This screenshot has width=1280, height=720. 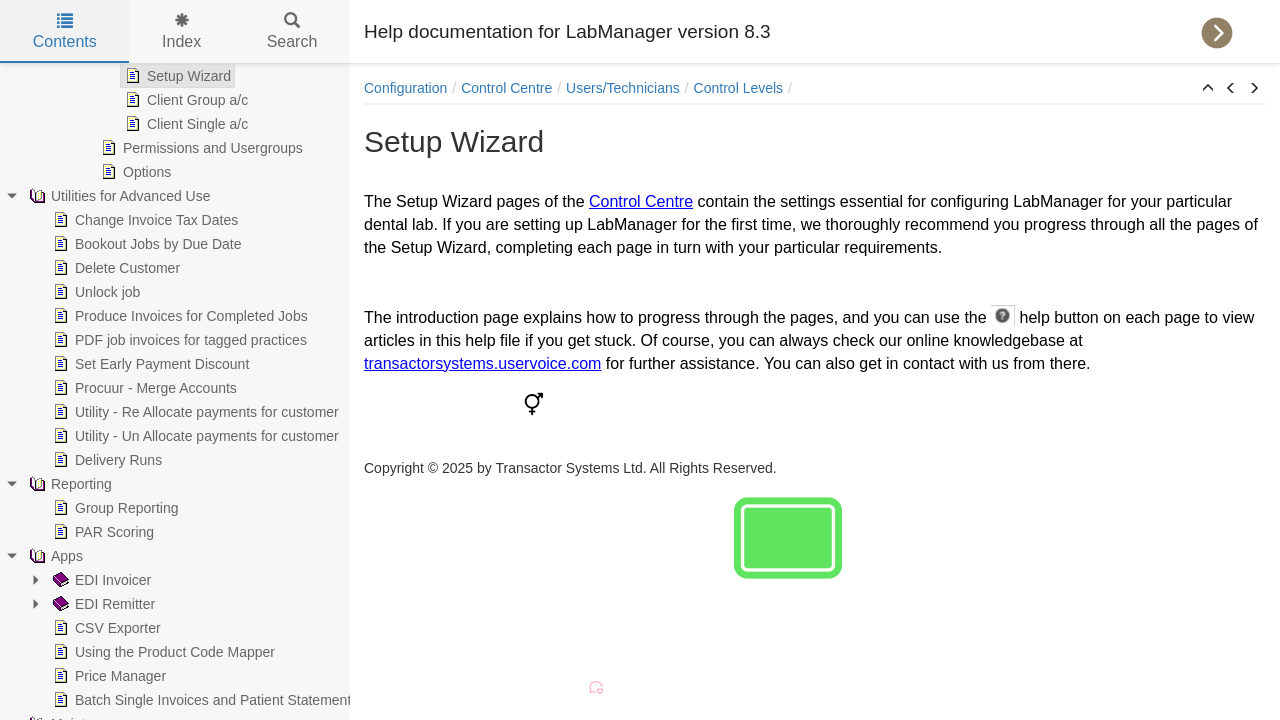 What do you see at coordinates (596, 687) in the screenshot?
I see `view liked or favorited messages` at bounding box center [596, 687].